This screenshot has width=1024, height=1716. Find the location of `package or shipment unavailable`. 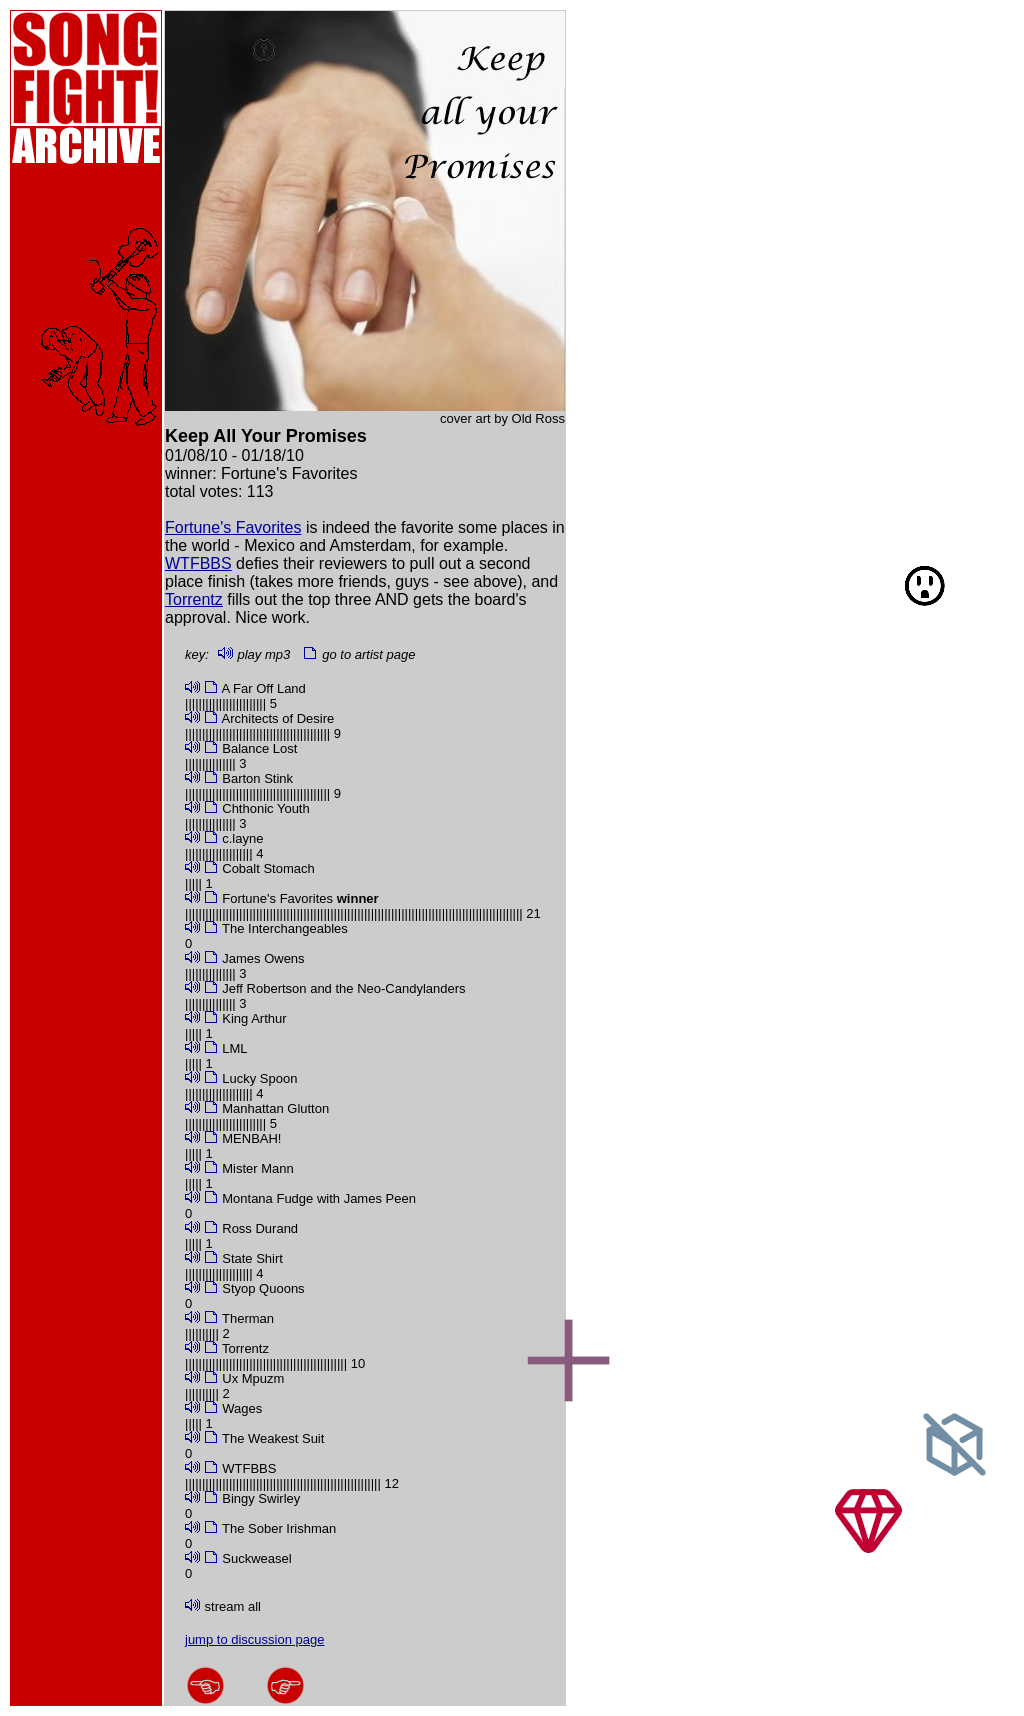

package or shipment unavailable is located at coordinates (954, 1444).